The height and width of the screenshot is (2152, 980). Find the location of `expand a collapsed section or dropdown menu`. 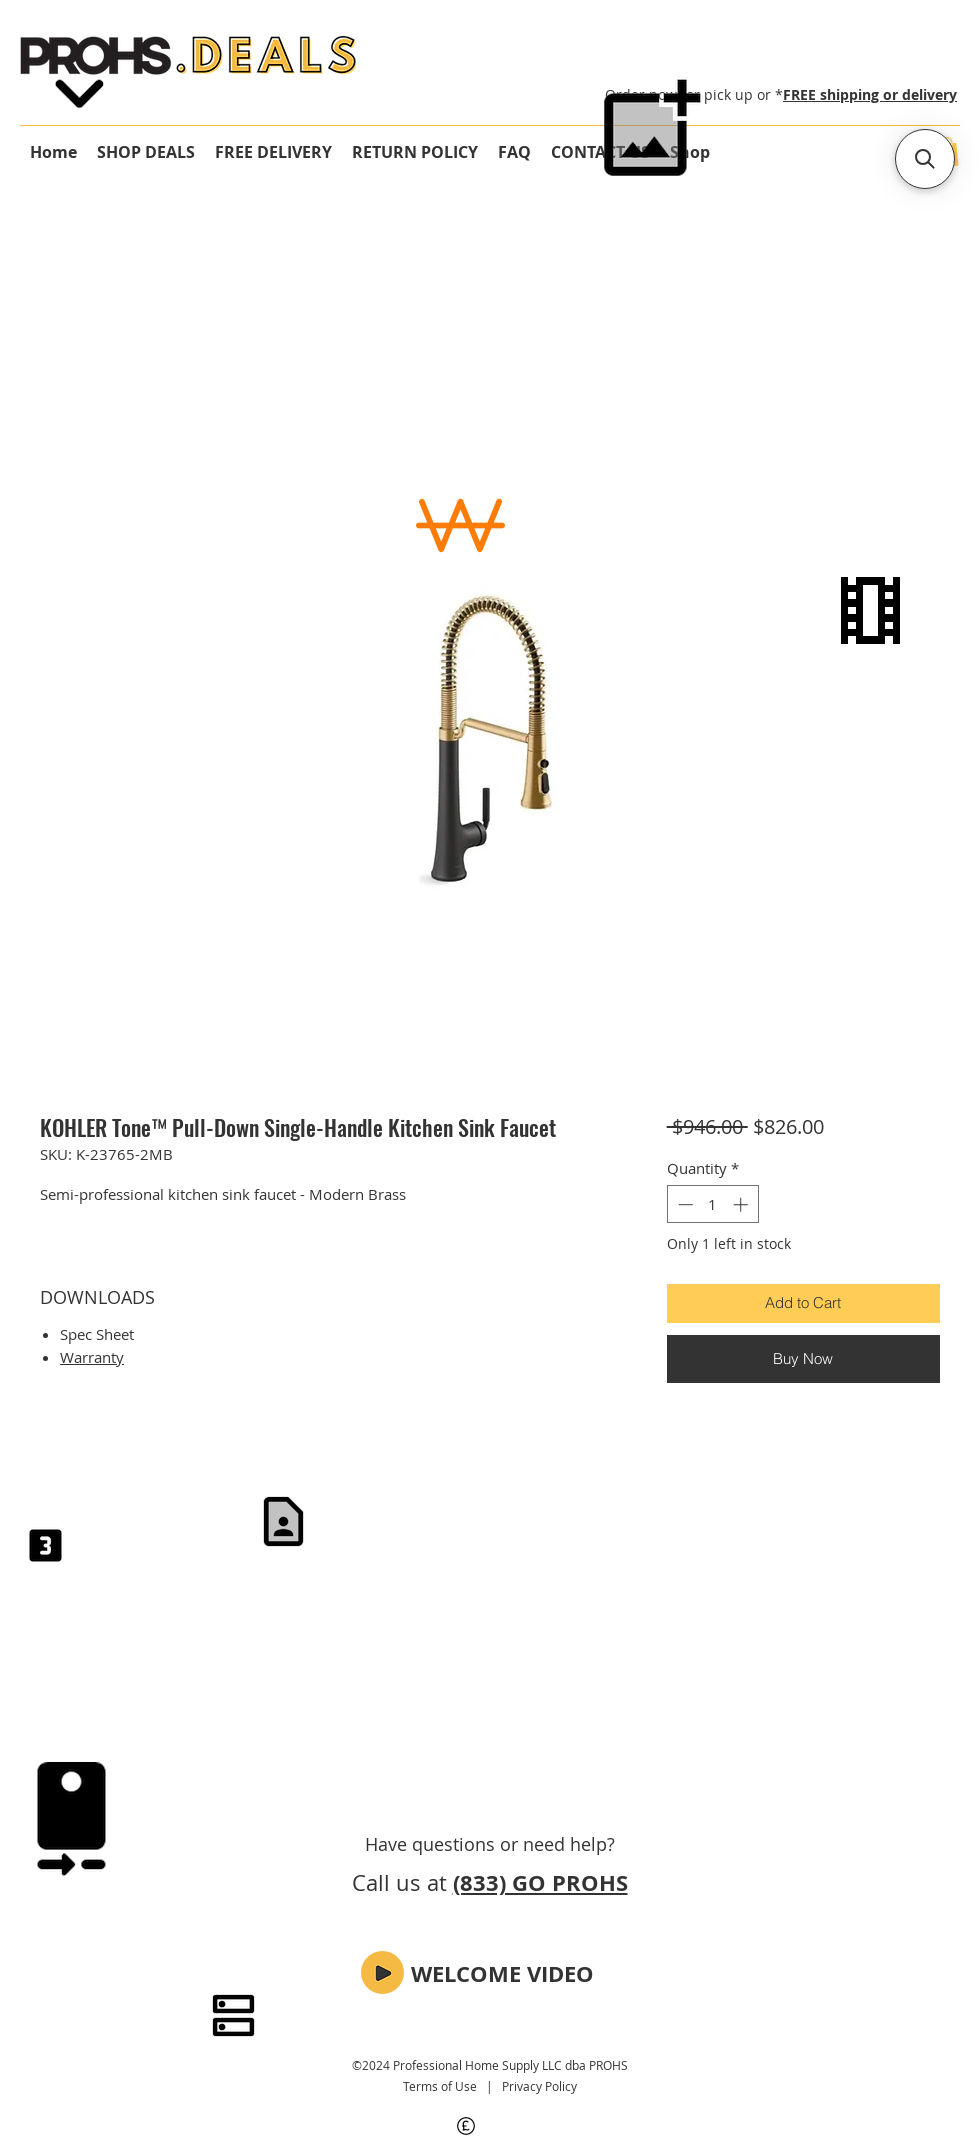

expand a collapsed section or dropdown menu is located at coordinates (79, 92).